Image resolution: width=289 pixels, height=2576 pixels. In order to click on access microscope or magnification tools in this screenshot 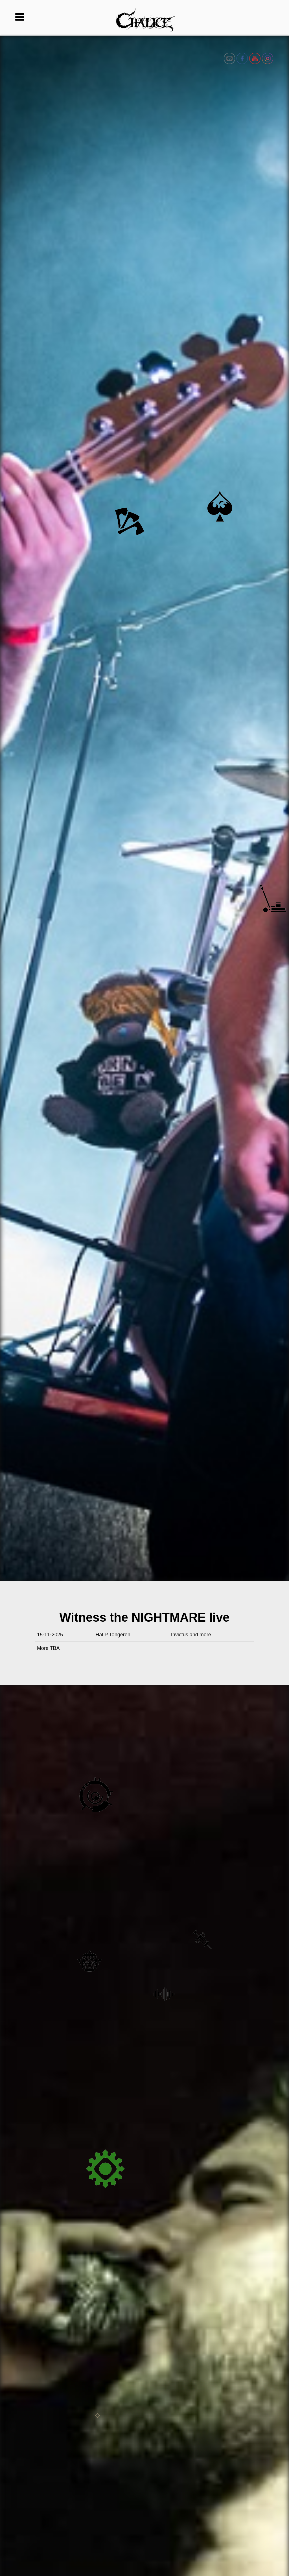, I will do `click(96, 1795)`.